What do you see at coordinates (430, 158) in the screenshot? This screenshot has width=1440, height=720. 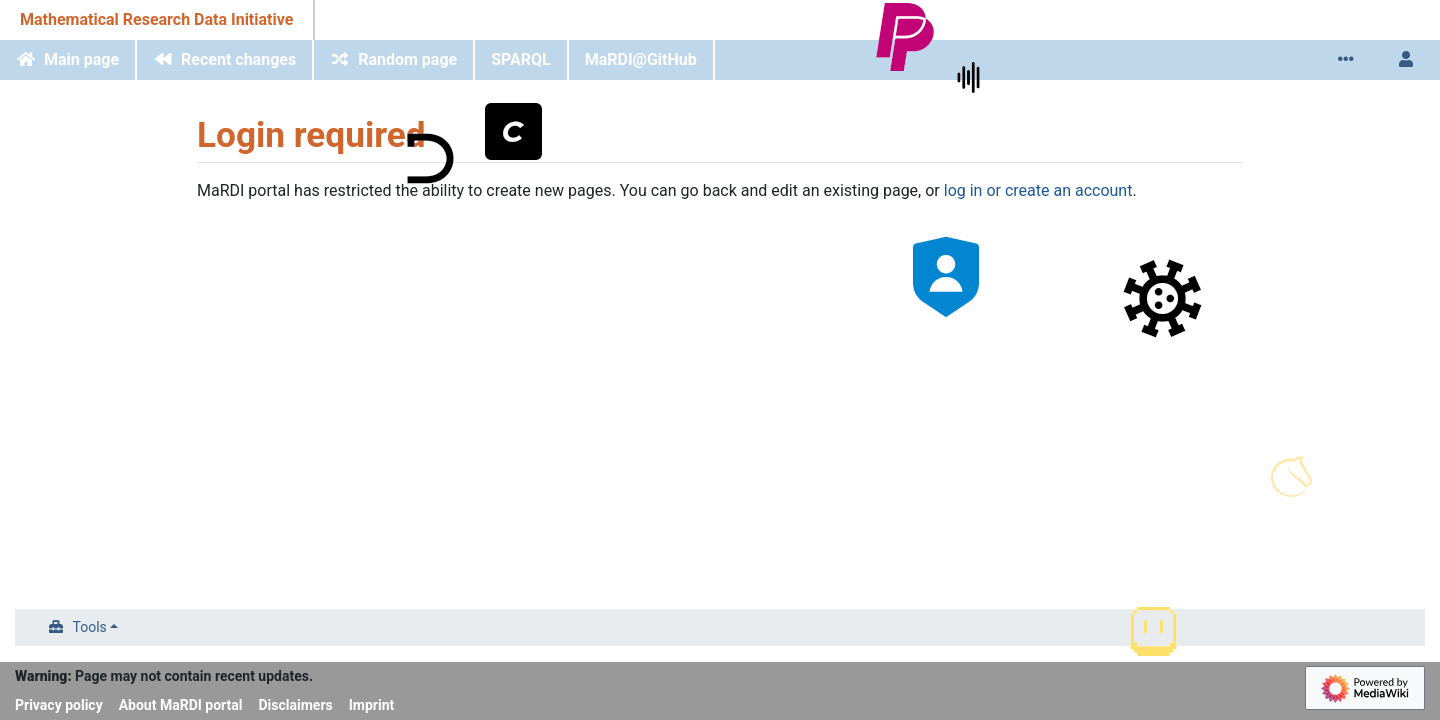 I see `dyalog APL programming language logo` at bounding box center [430, 158].